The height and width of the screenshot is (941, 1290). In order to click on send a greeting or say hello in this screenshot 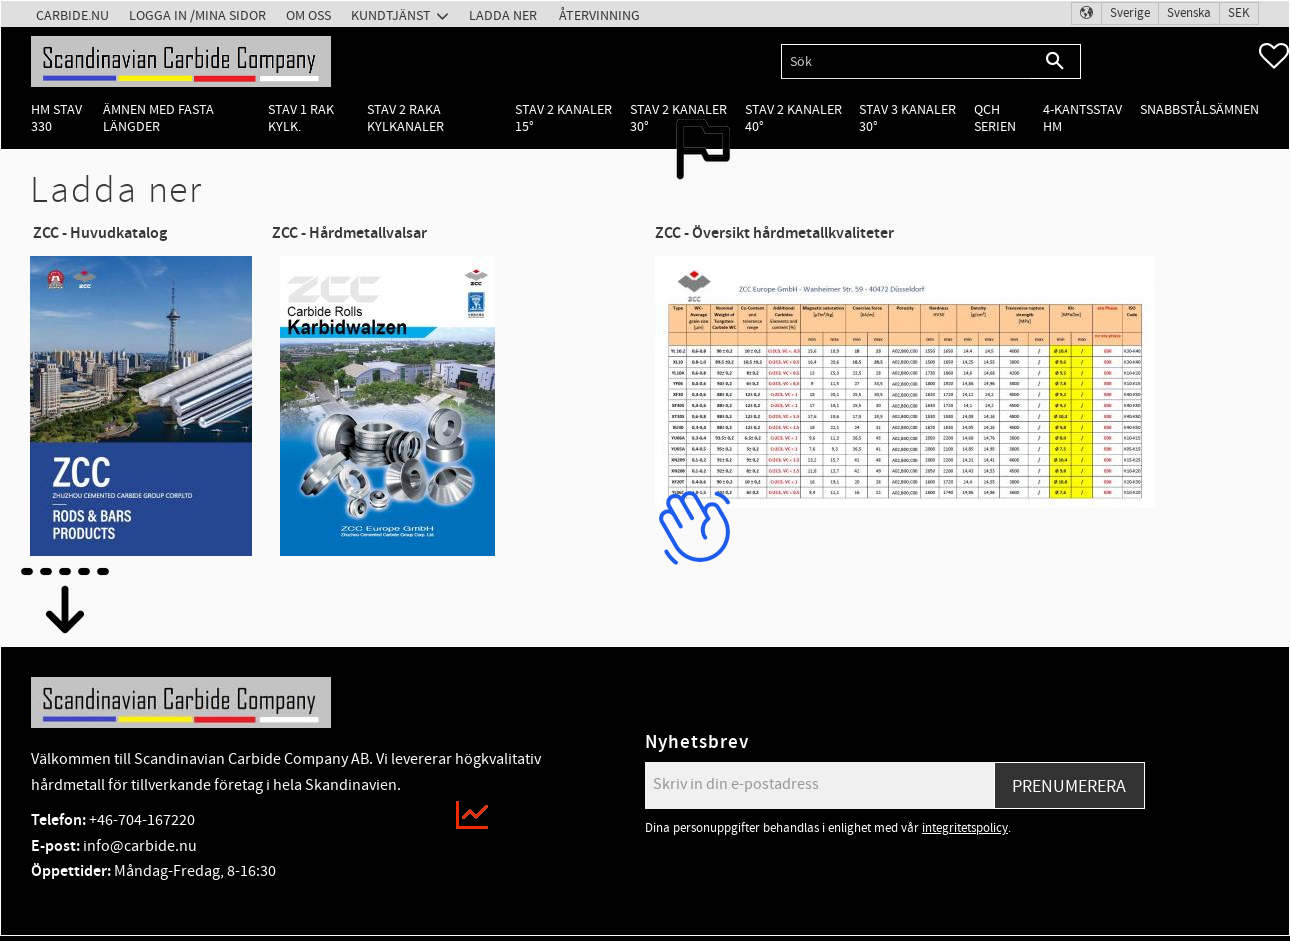, I will do `click(694, 526)`.